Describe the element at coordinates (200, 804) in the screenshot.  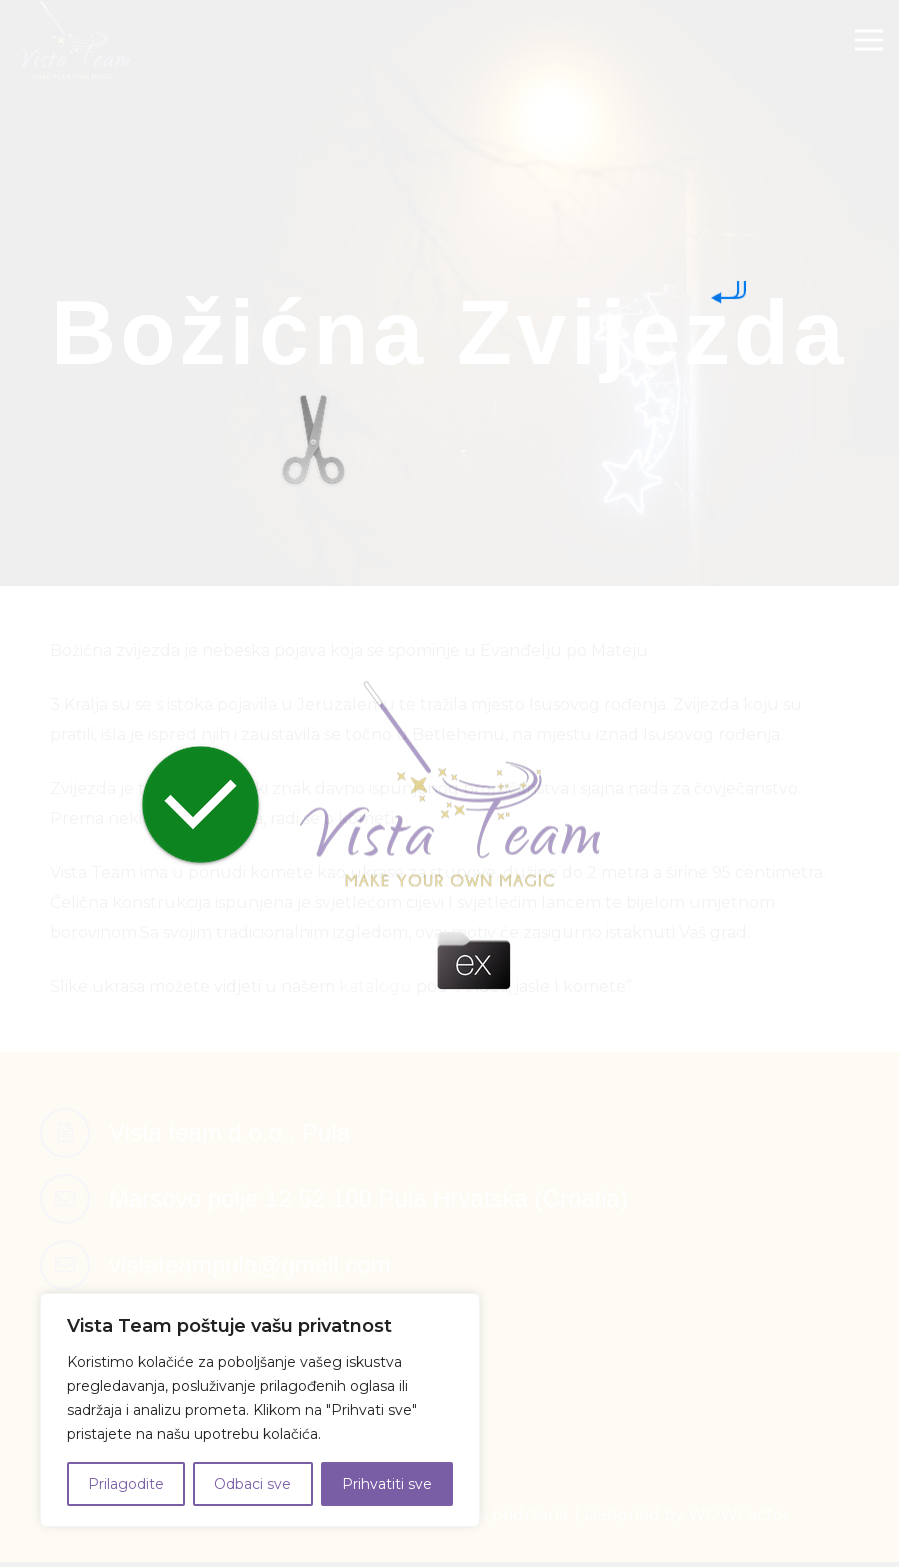
I see `indicates a default or selected item` at that location.